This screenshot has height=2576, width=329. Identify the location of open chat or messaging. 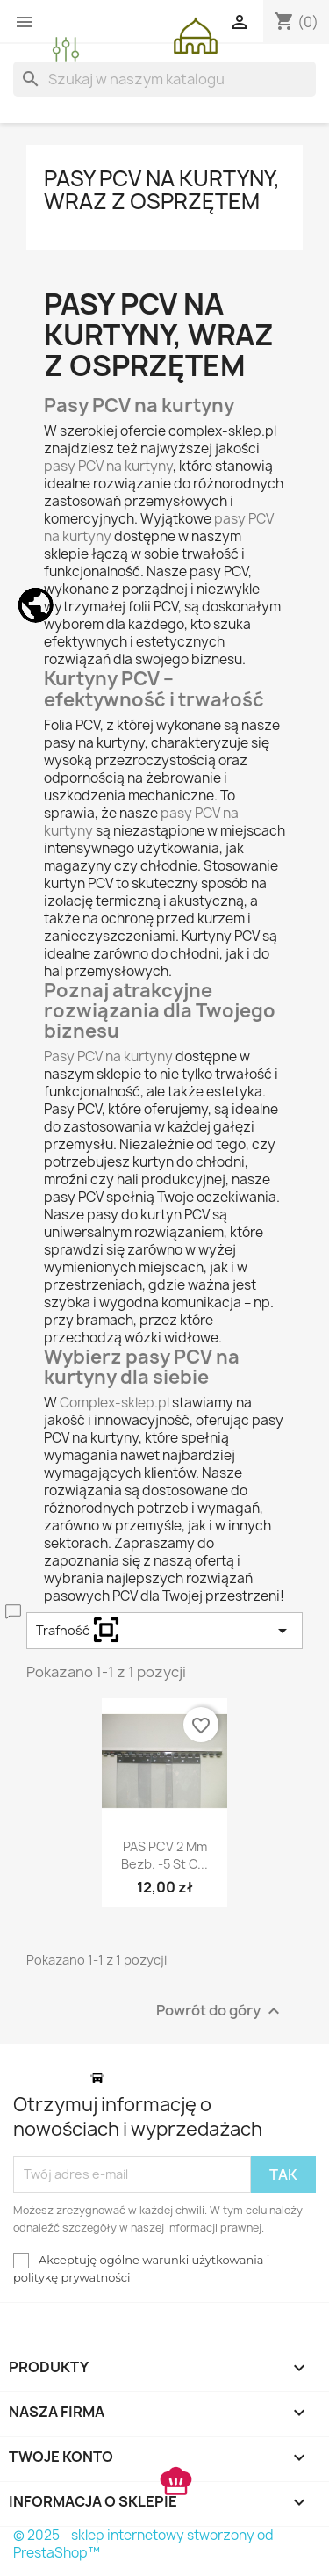
(13, 1610).